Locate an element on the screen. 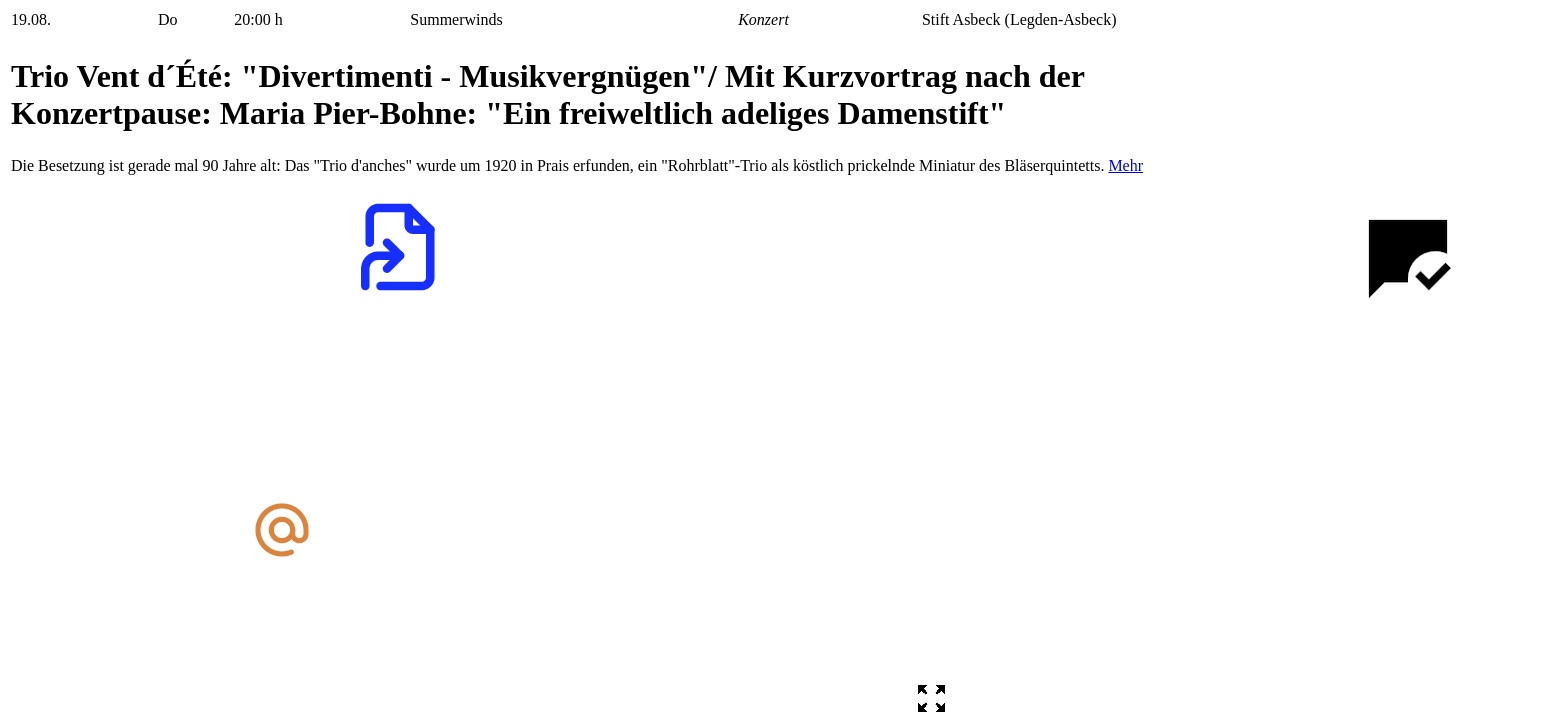 The height and width of the screenshot is (720, 1568). expand to fullscreen view is located at coordinates (931, 698).